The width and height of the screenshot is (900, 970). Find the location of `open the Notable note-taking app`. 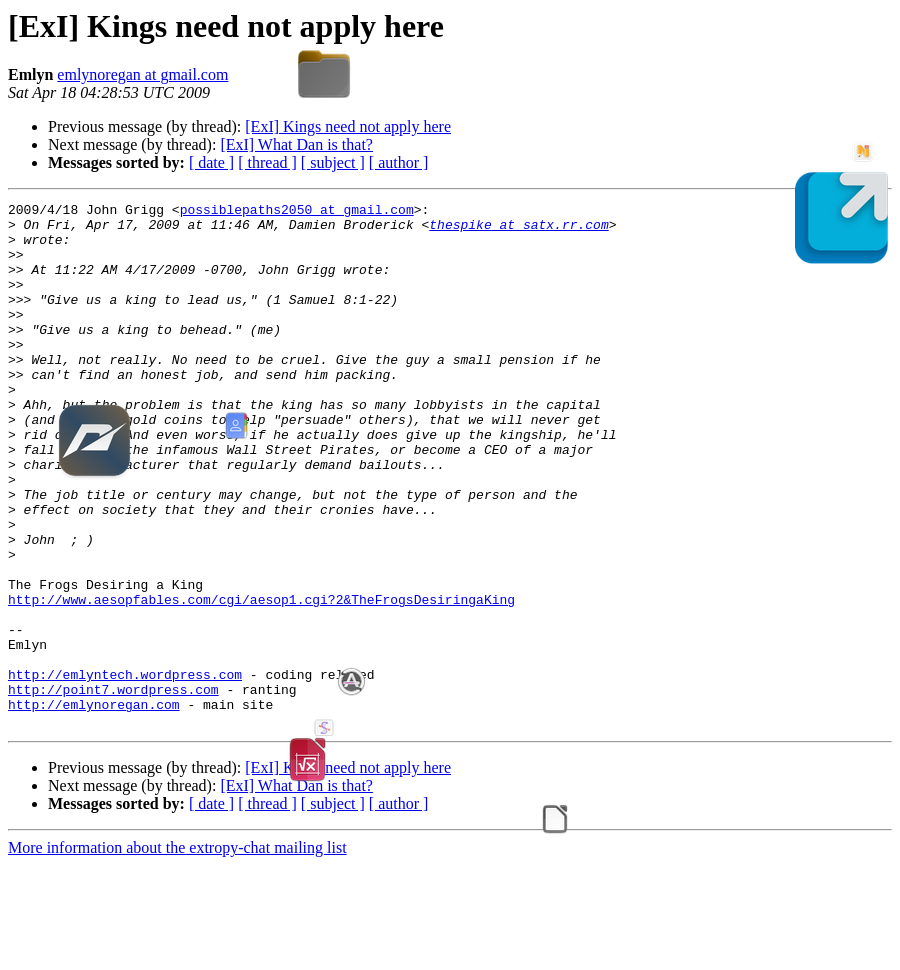

open the Notable note-taking app is located at coordinates (863, 151).